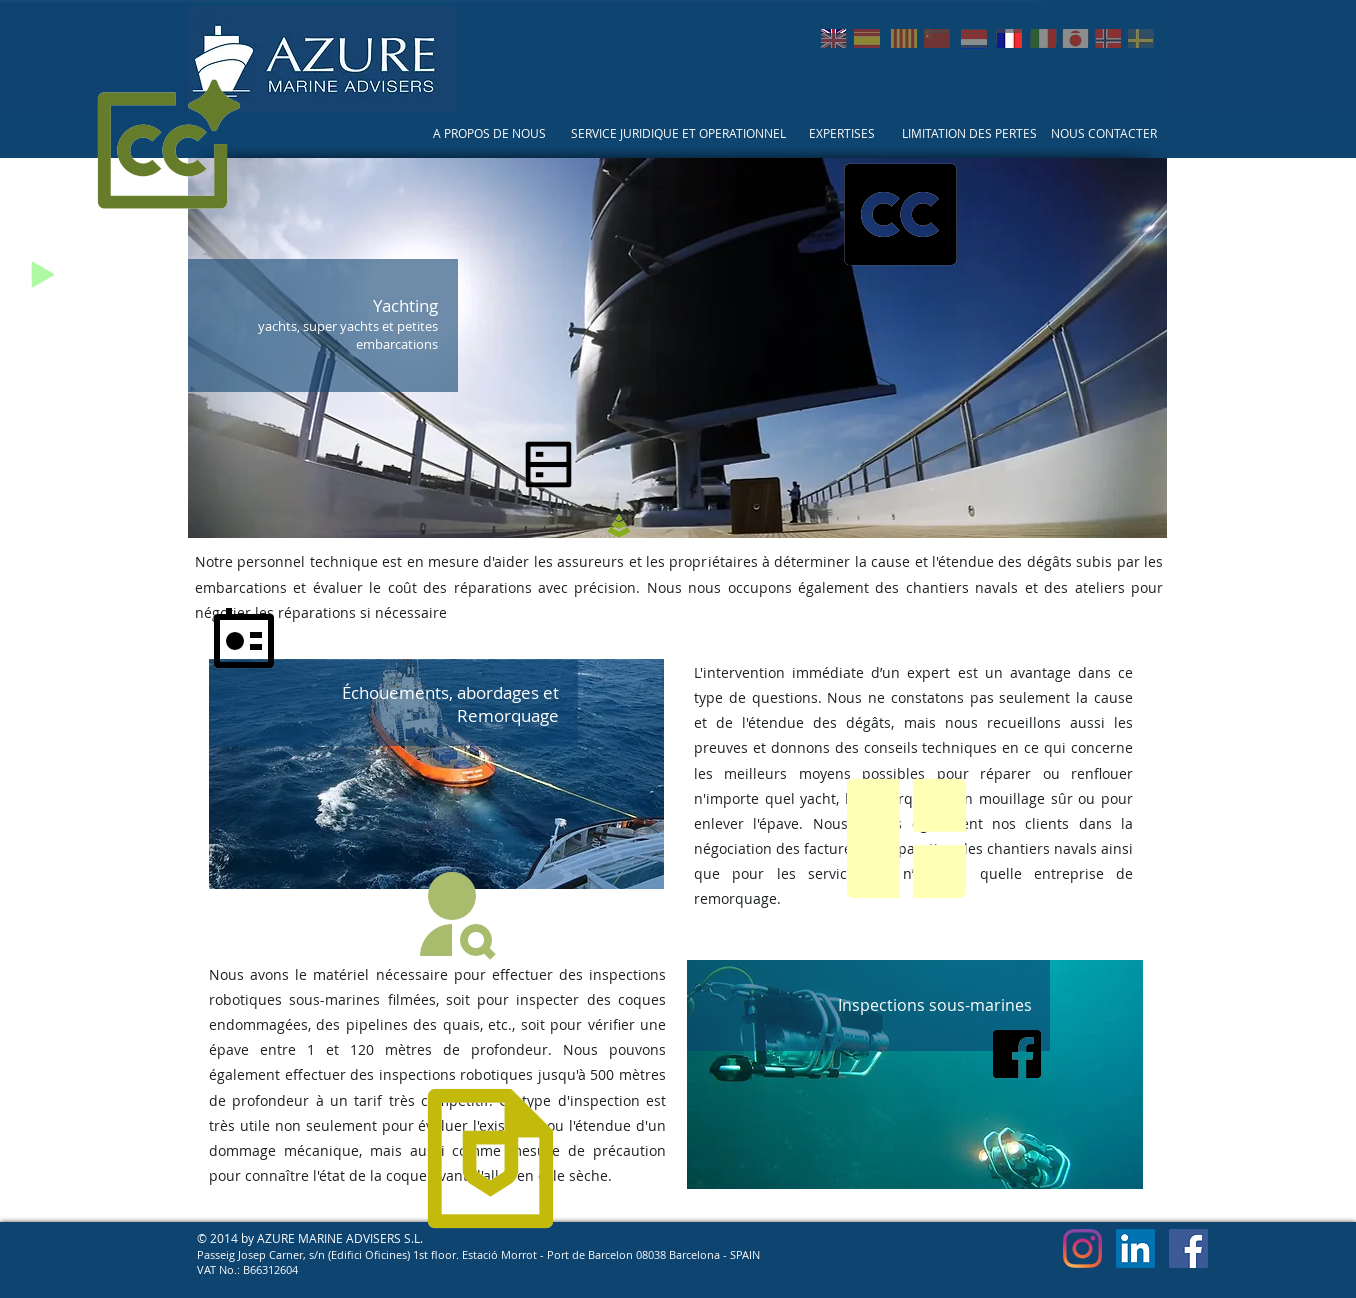 Image resolution: width=1356 pixels, height=1298 pixels. Describe the element at coordinates (900, 214) in the screenshot. I see `enable closed captions for video content` at that location.